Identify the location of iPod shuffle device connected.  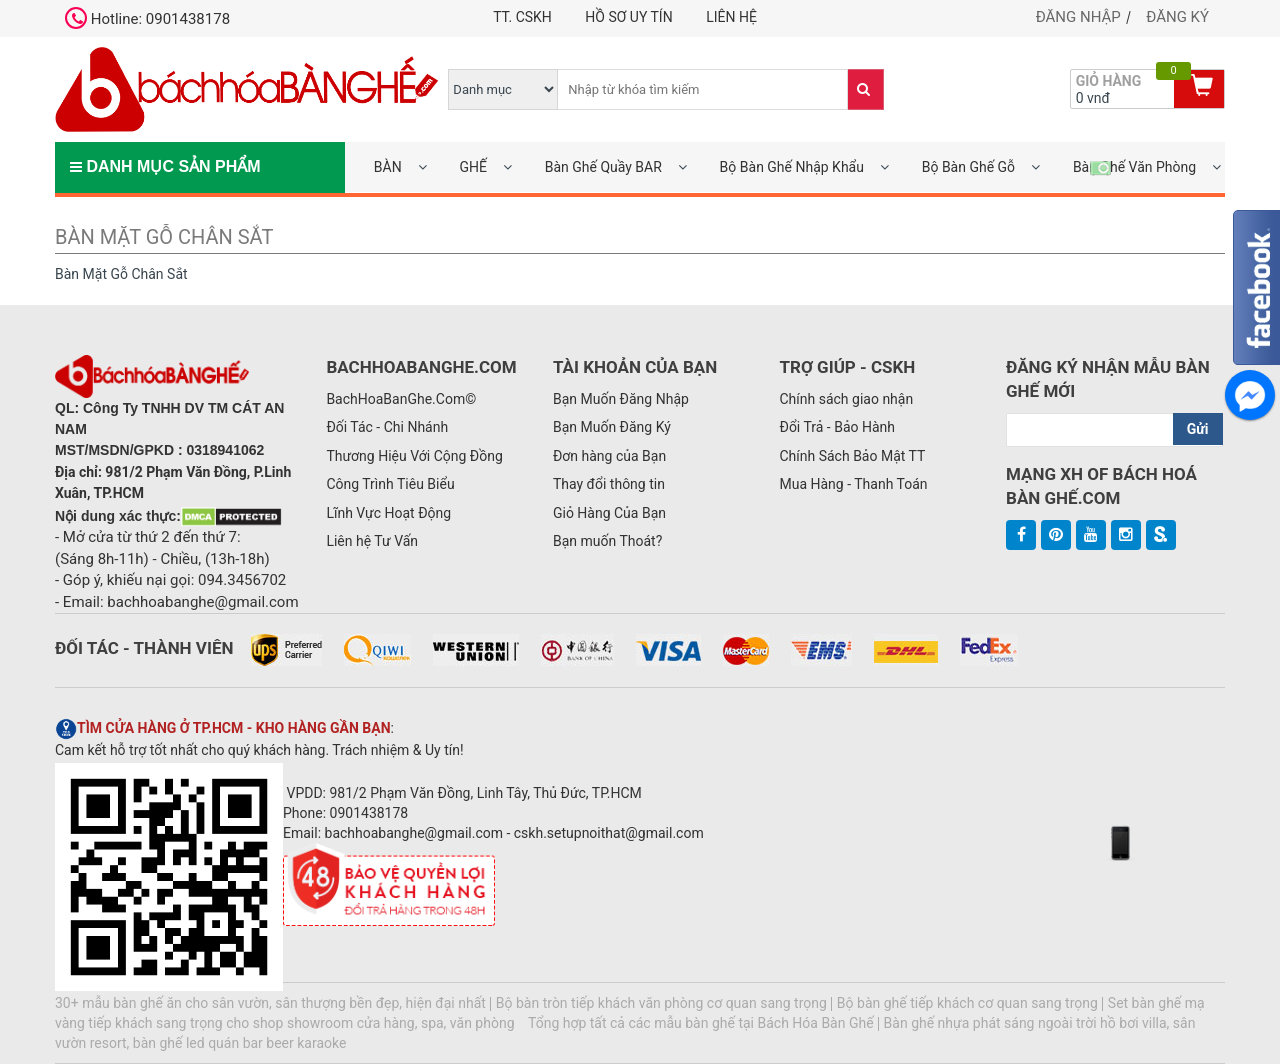
(1100, 164).